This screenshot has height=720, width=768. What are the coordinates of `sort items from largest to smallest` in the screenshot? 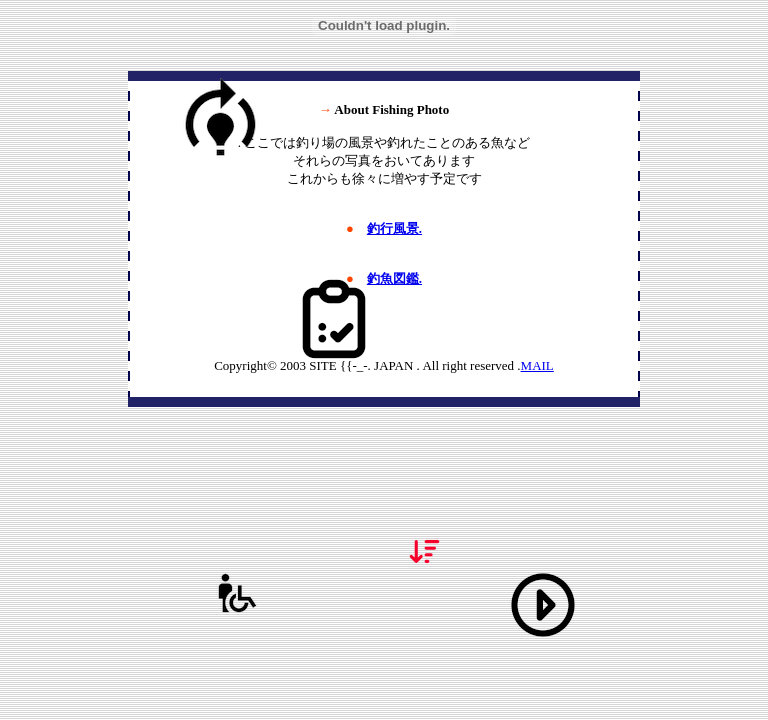 It's located at (424, 551).